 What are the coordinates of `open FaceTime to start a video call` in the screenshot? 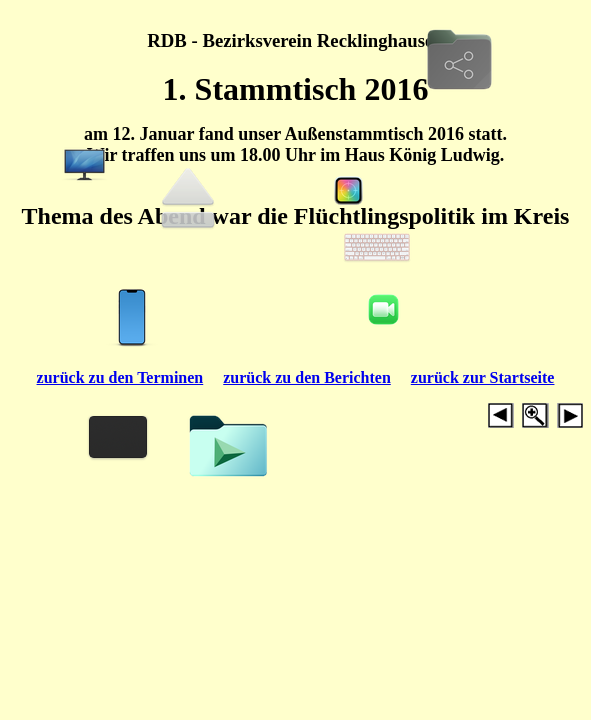 It's located at (383, 309).